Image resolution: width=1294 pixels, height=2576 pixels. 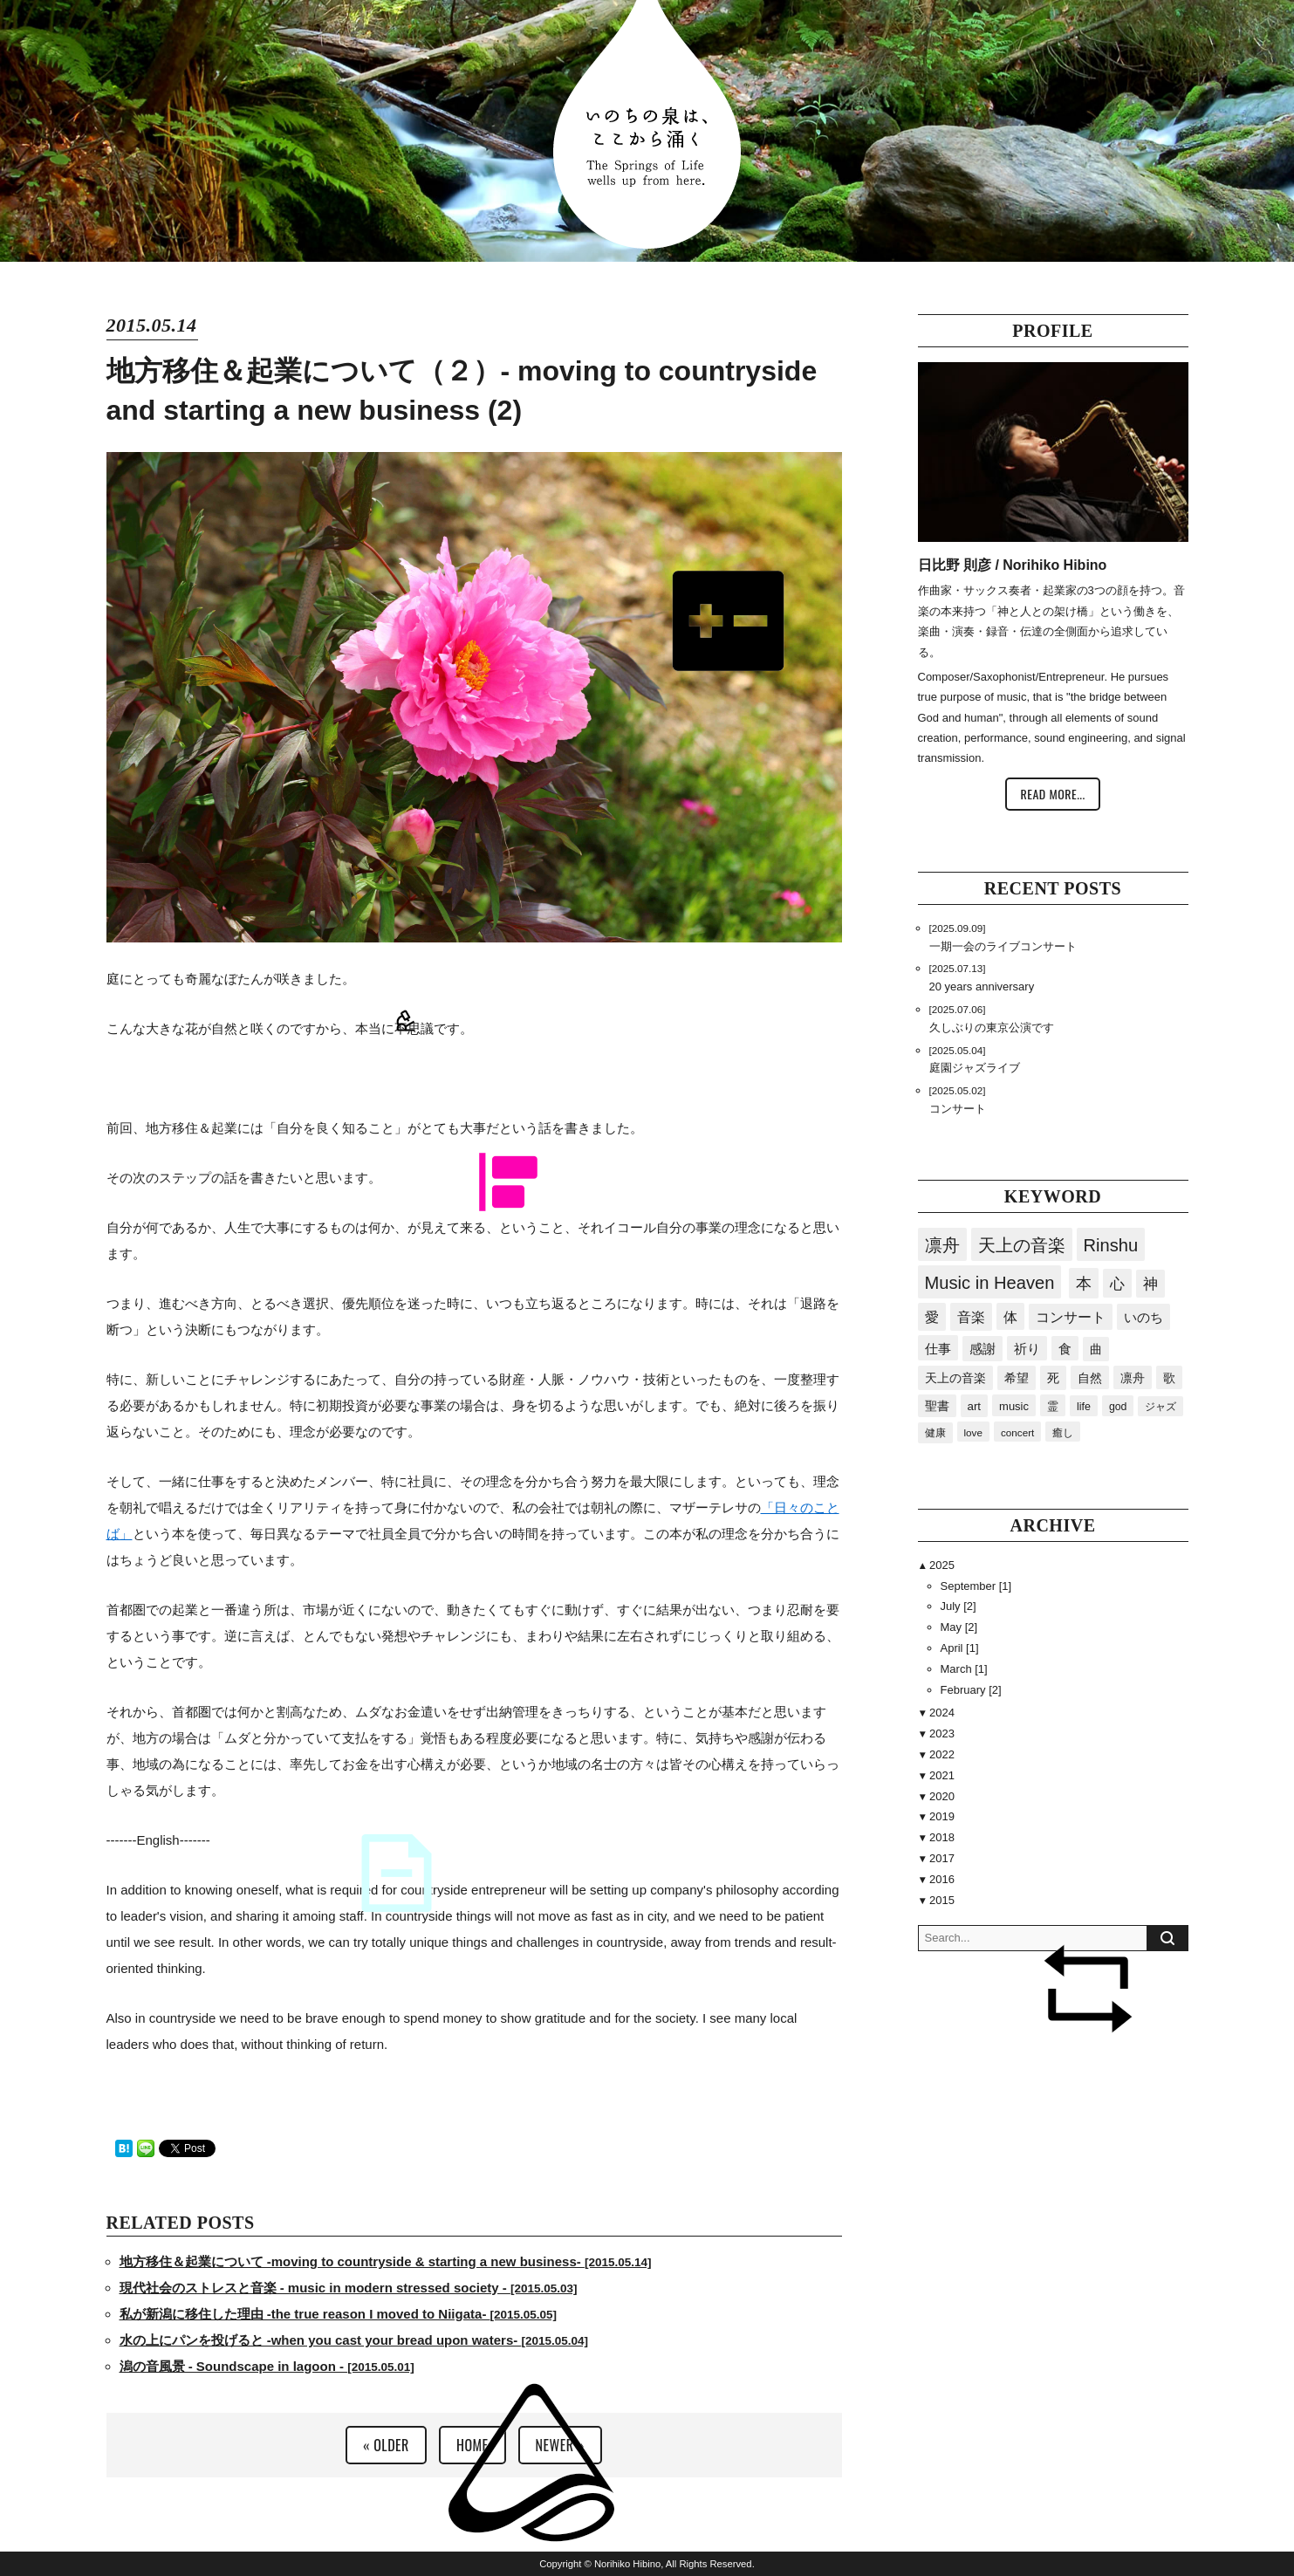 What do you see at coordinates (1088, 1989) in the screenshot?
I see `enable repeat playback mode` at bounding box center [1088, 1989].